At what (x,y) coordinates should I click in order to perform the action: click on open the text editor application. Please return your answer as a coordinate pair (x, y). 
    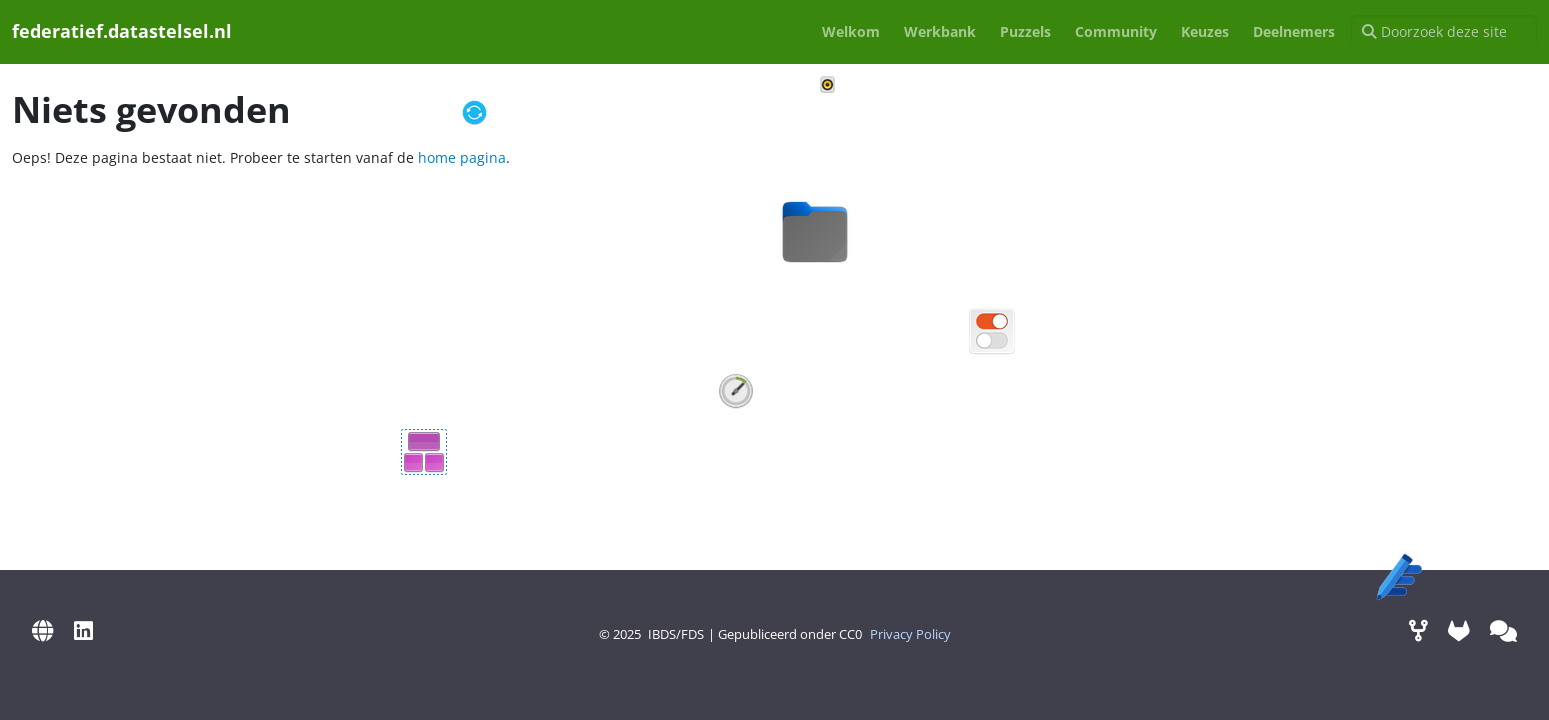
    Looking at the image, I should click on (1400, 577).